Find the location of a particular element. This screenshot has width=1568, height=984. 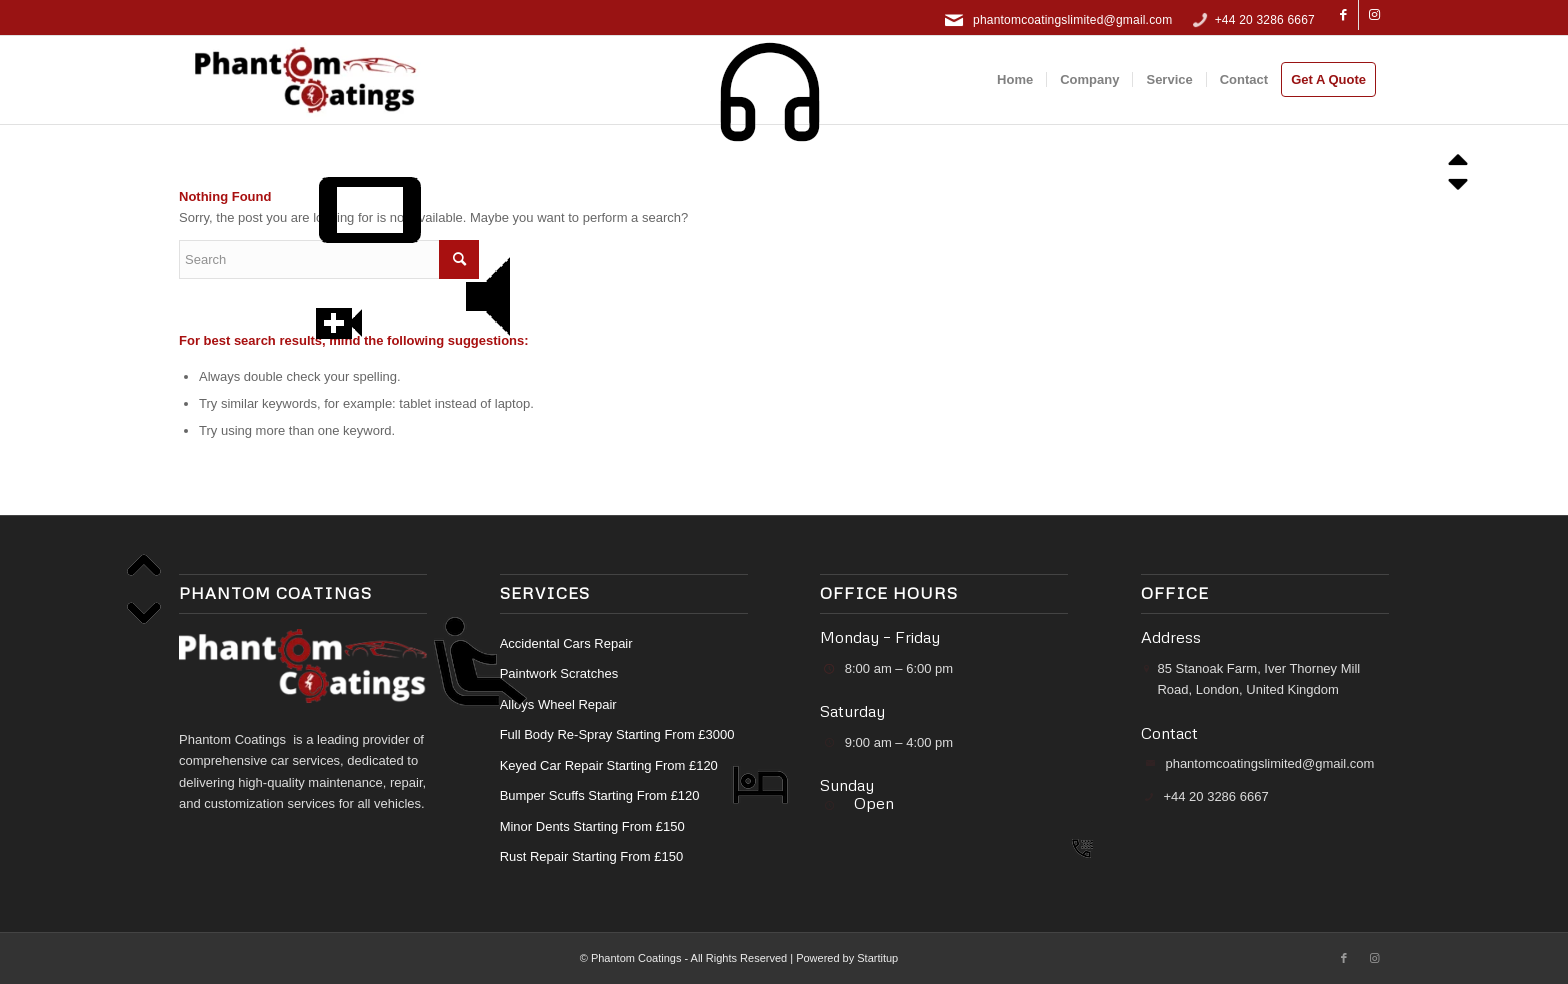

mute audio or turn off sound is located at coordinates (490, 296).